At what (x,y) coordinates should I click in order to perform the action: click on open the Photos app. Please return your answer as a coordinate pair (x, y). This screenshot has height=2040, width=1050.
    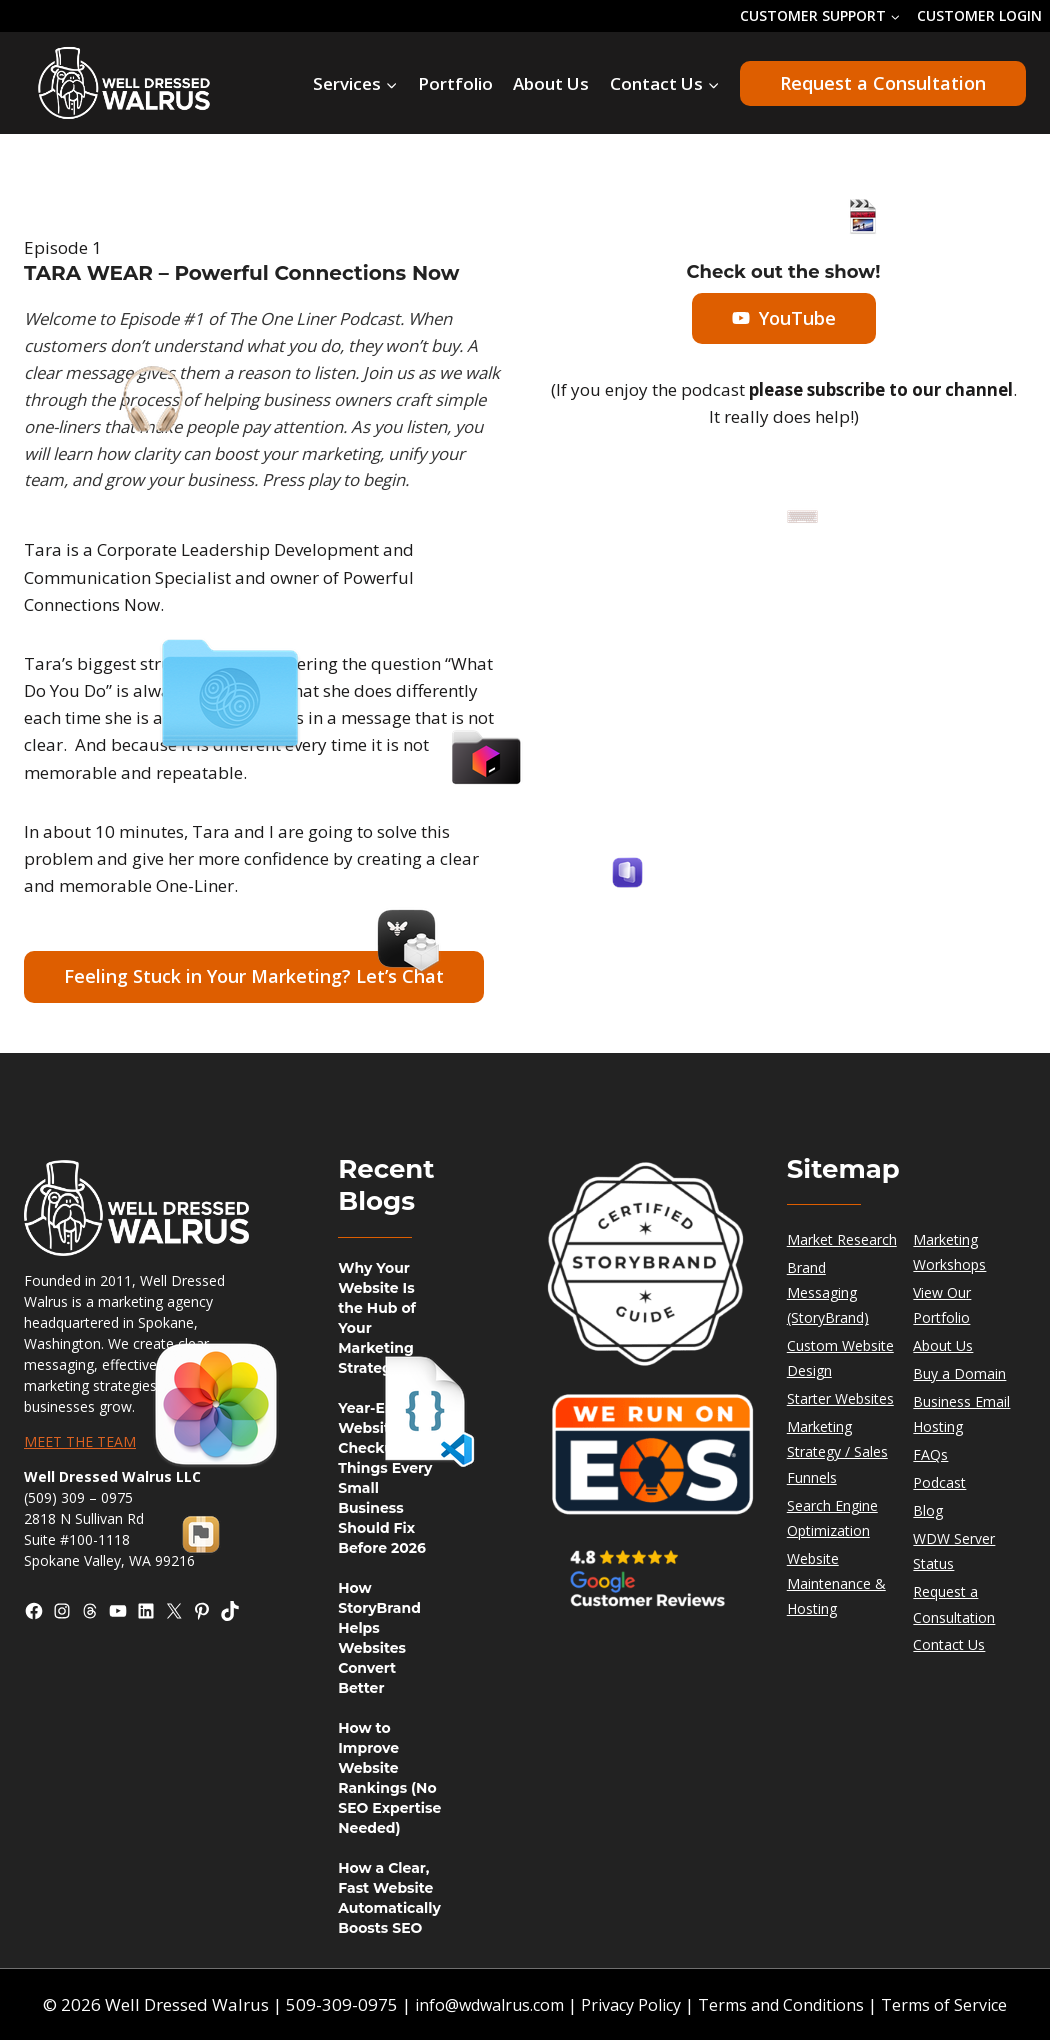
    Looking at the image, I should click on (216, 1404).